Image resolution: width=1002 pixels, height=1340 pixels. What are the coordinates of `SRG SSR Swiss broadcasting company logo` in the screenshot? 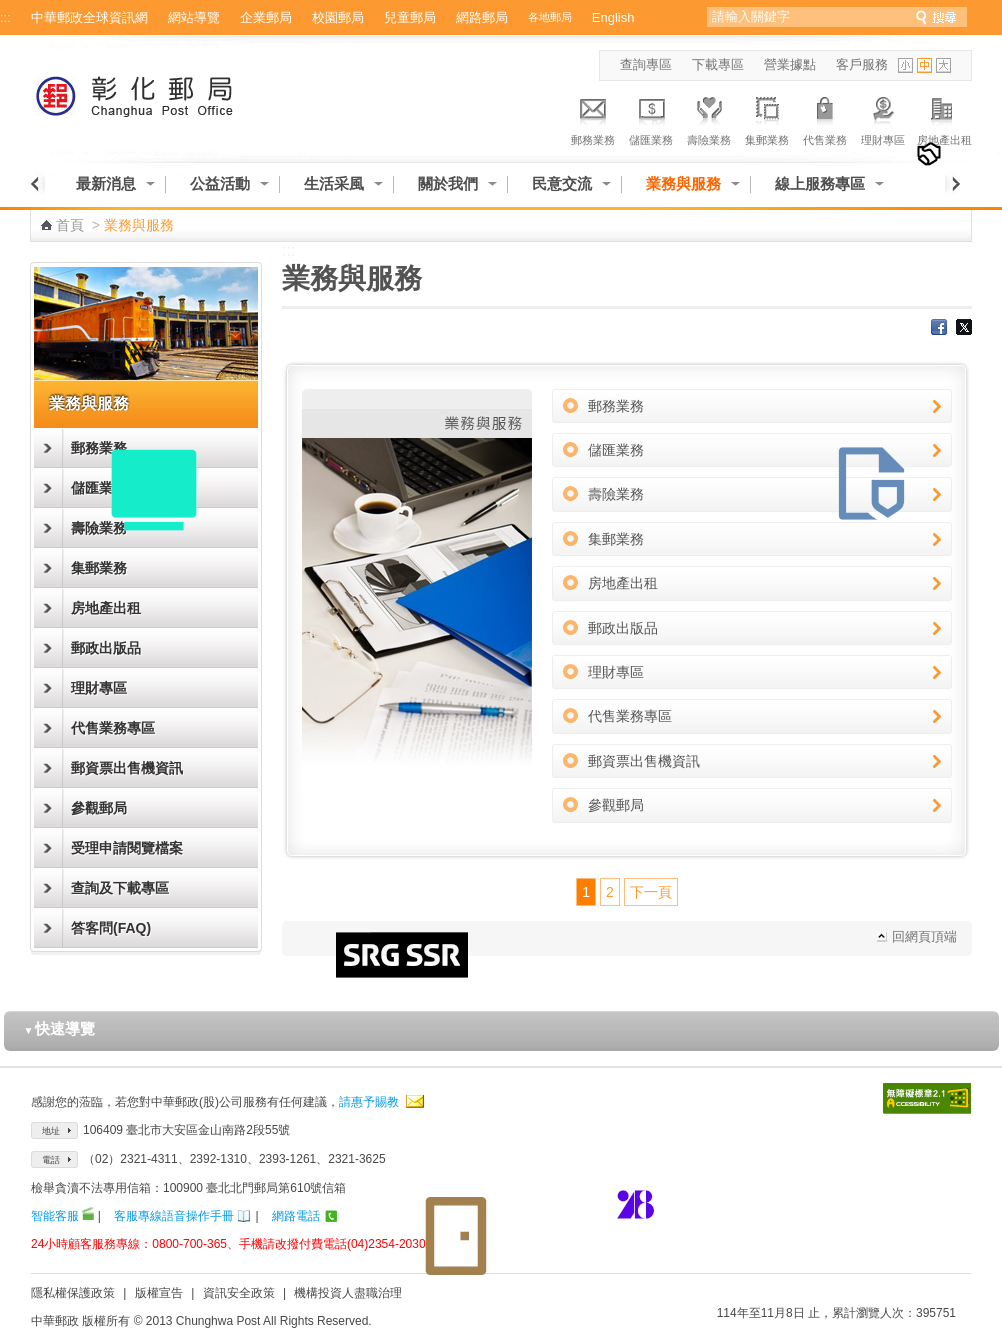 It's located at (402, 955).